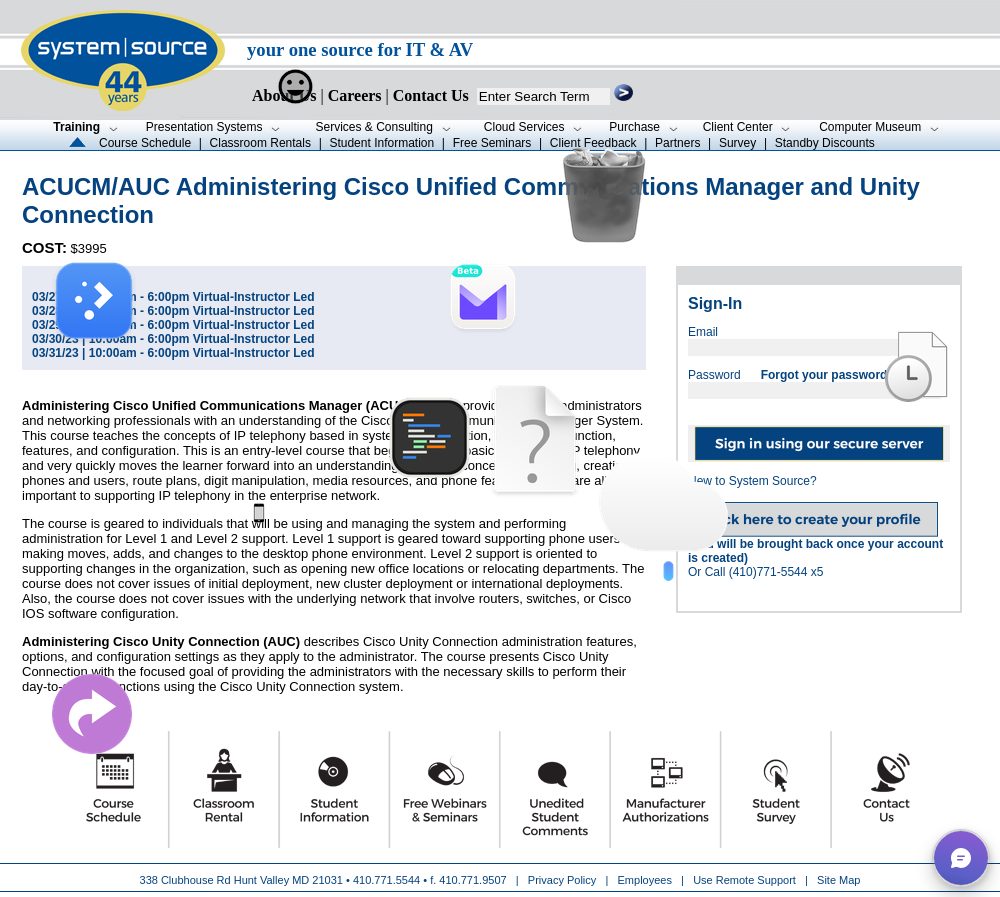 This screenshot has height=897, width=1000. Describe the element at coordinates (604, 196) in the screenshot. I see `trash bin containing items ready to be emptied` at that location.